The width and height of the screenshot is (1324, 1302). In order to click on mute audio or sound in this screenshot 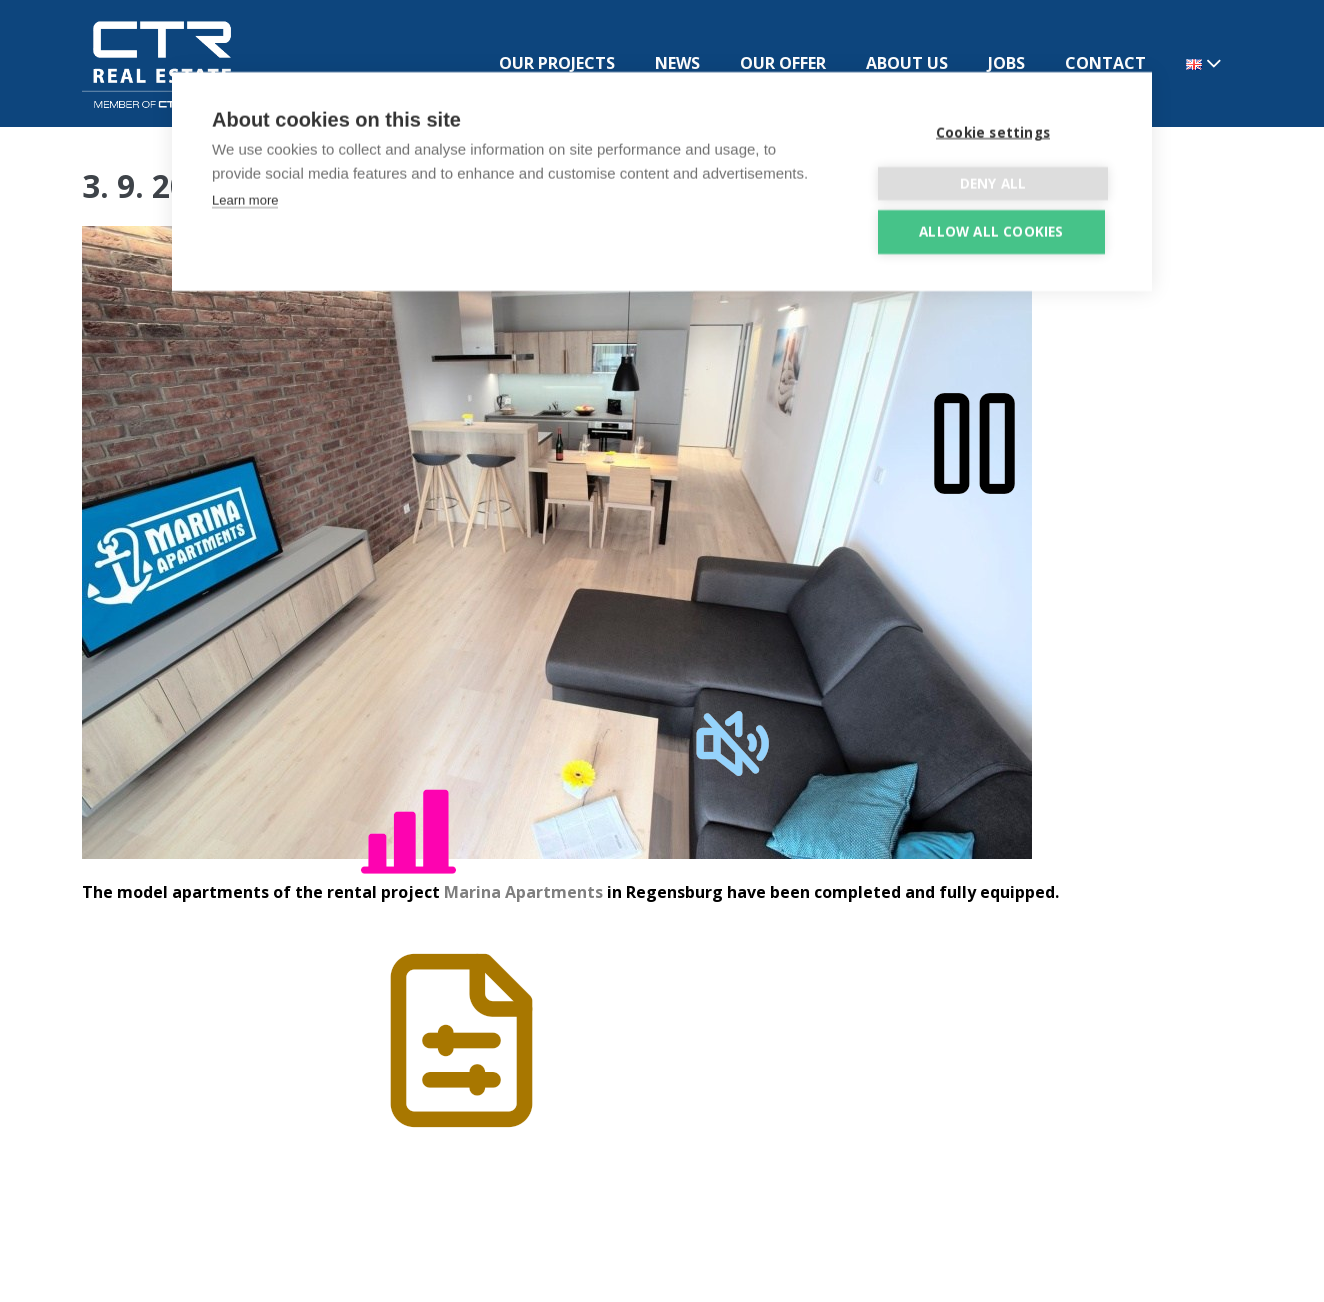, I will do `click(731, 743)`.